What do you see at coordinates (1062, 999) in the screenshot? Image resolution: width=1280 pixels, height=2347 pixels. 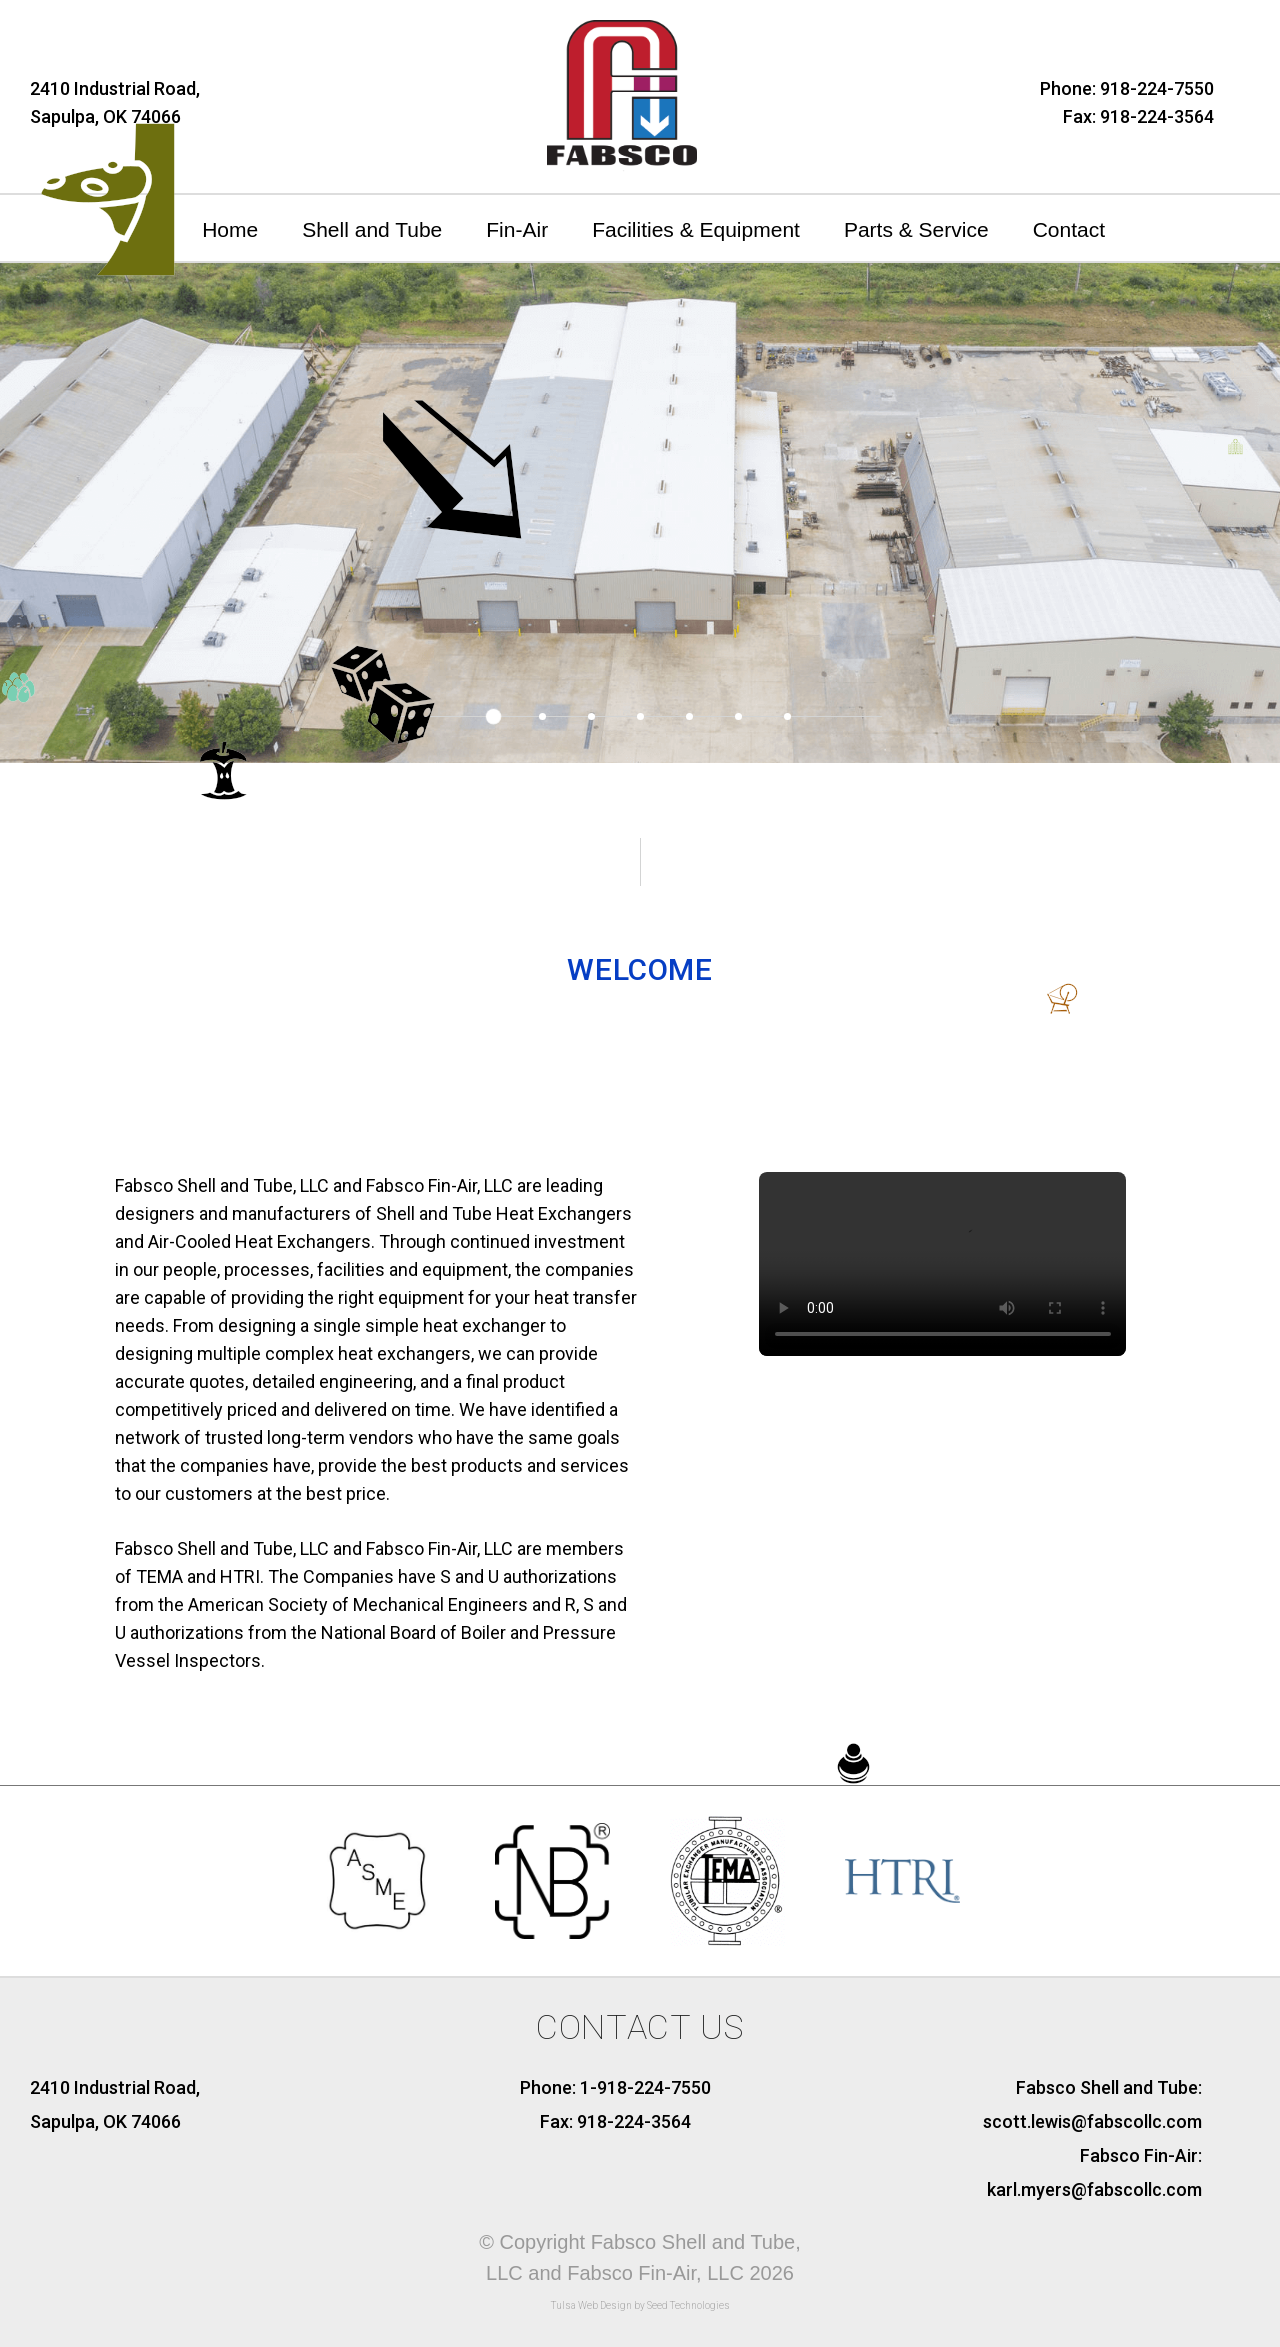 I see `spinning wheel crafting or fiber arts activity` at bounding box center [1062, 999].